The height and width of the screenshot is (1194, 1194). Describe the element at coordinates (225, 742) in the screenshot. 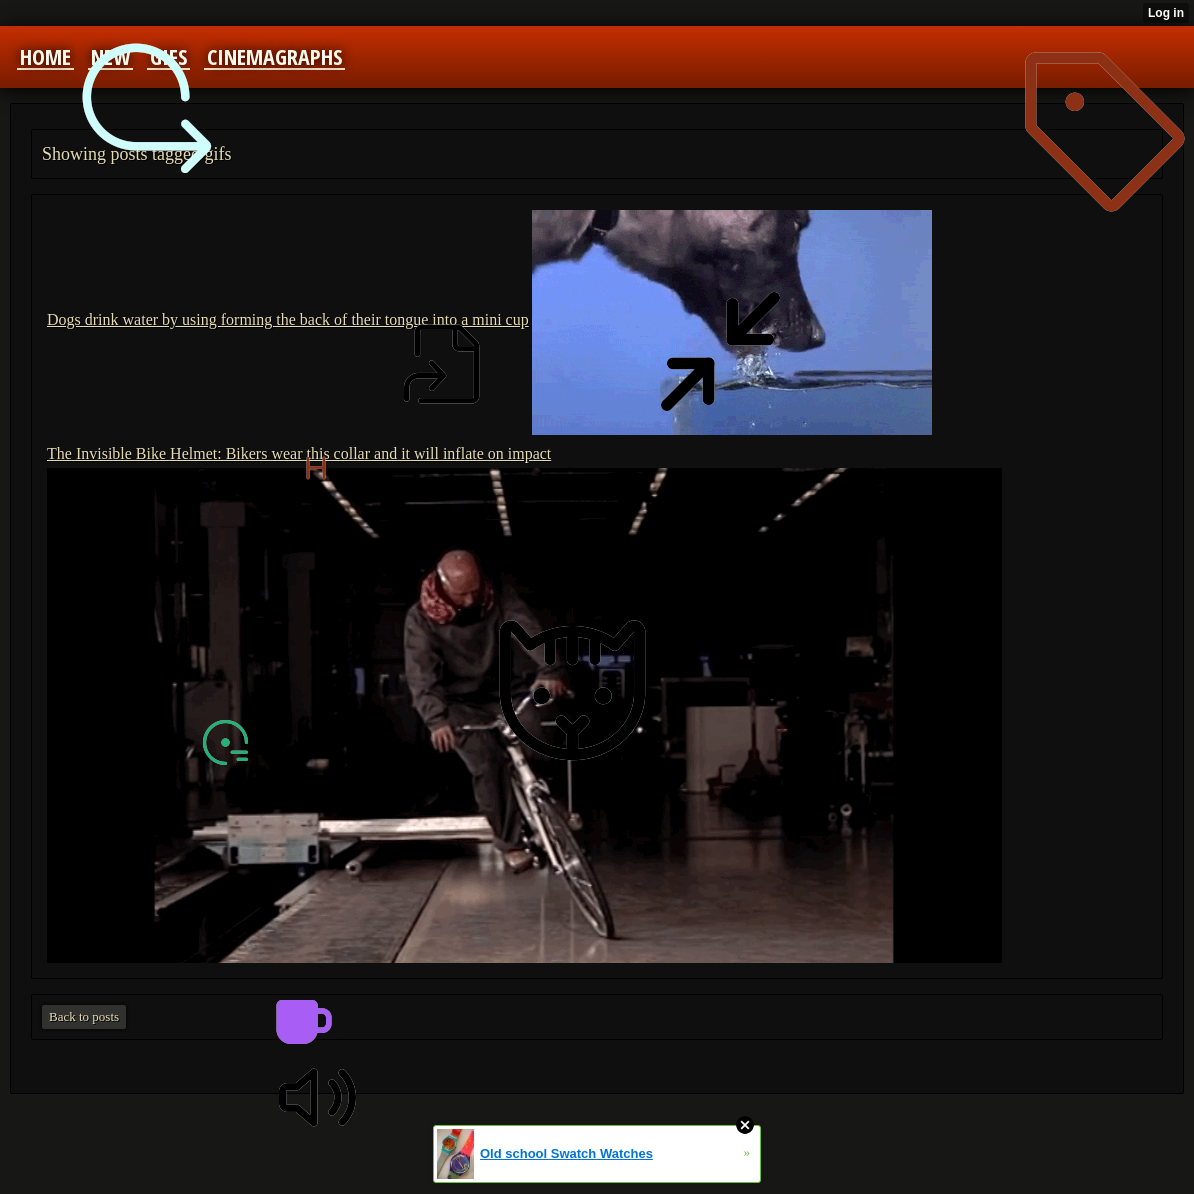

I see `view issue tracking history` at that location.